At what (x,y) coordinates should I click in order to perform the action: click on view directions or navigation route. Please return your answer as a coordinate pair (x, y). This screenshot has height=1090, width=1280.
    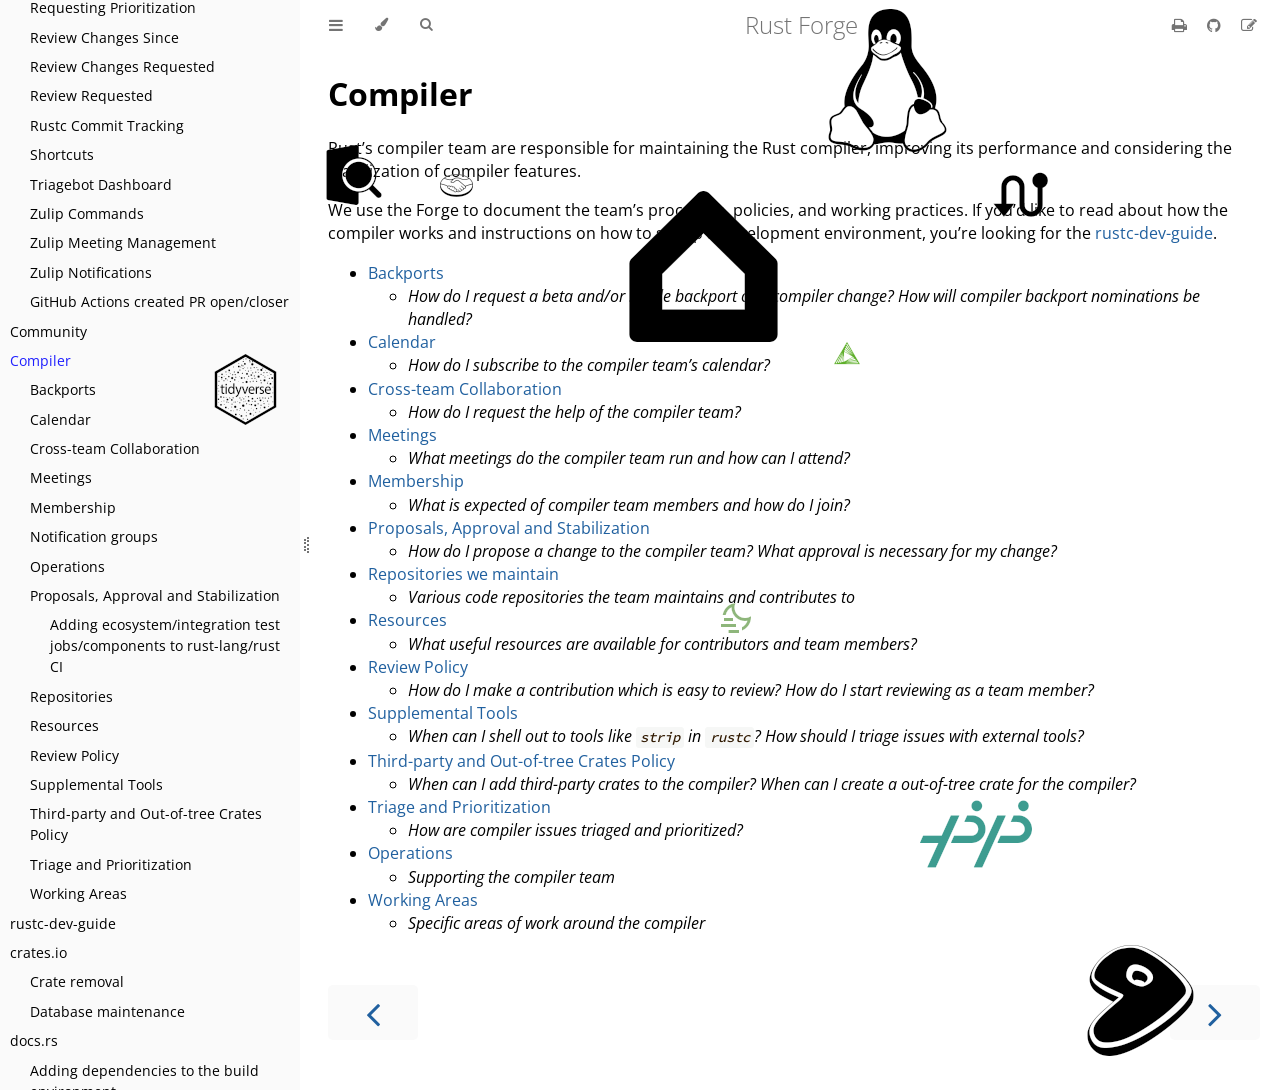
    Looking at the image, I should click on (1022, 196).